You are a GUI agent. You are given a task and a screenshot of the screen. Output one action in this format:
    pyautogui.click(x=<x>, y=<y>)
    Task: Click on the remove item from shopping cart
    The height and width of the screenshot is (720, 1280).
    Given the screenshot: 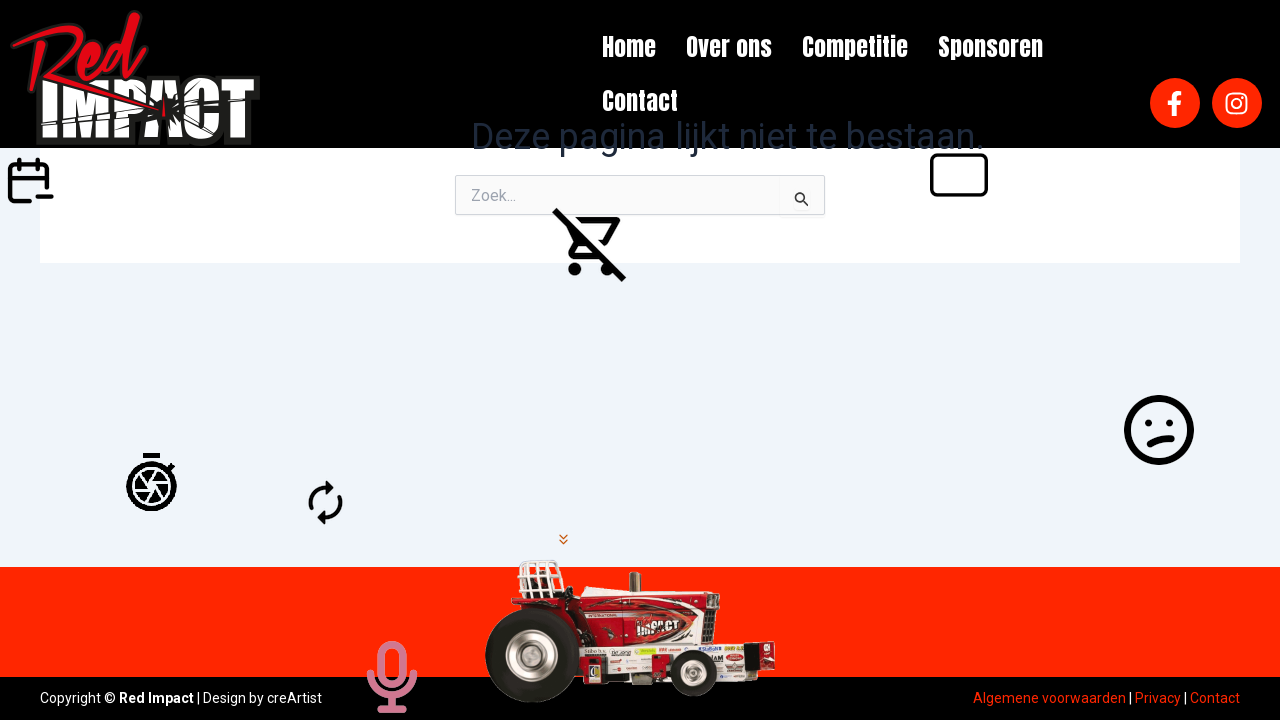 What is the action you would take?
    pyautogui.click(x=591, y=243)
    